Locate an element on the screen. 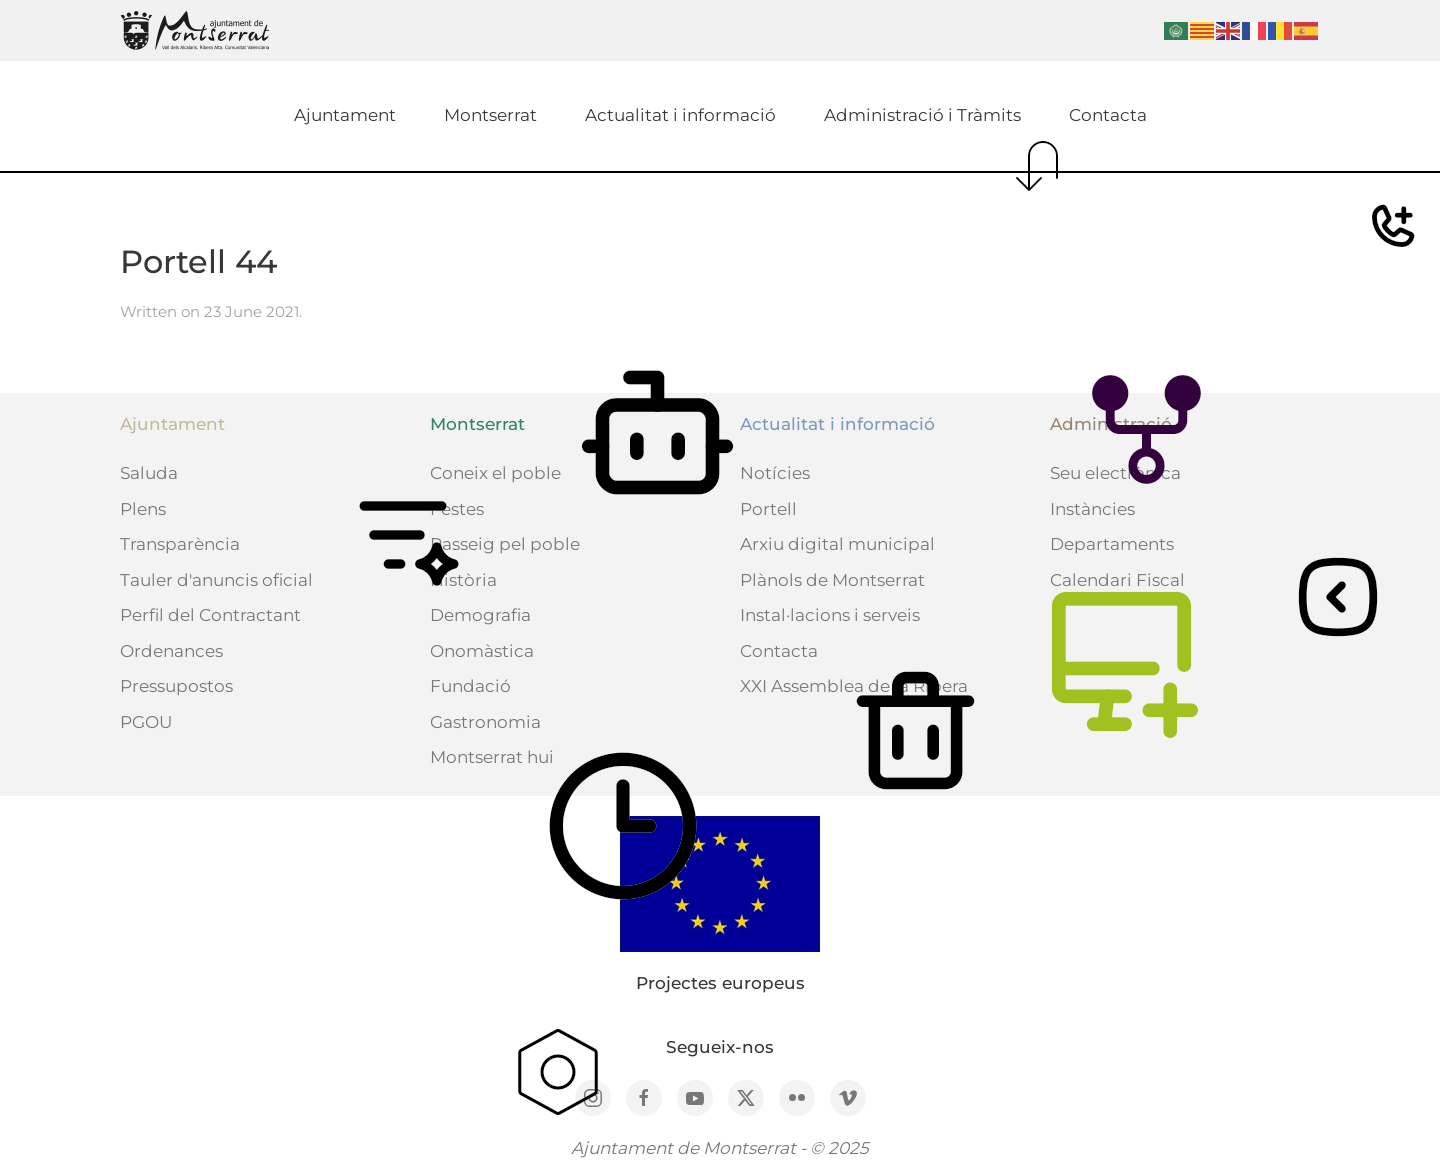  undo or go back to previous state is located at coordinates (1039, 166).